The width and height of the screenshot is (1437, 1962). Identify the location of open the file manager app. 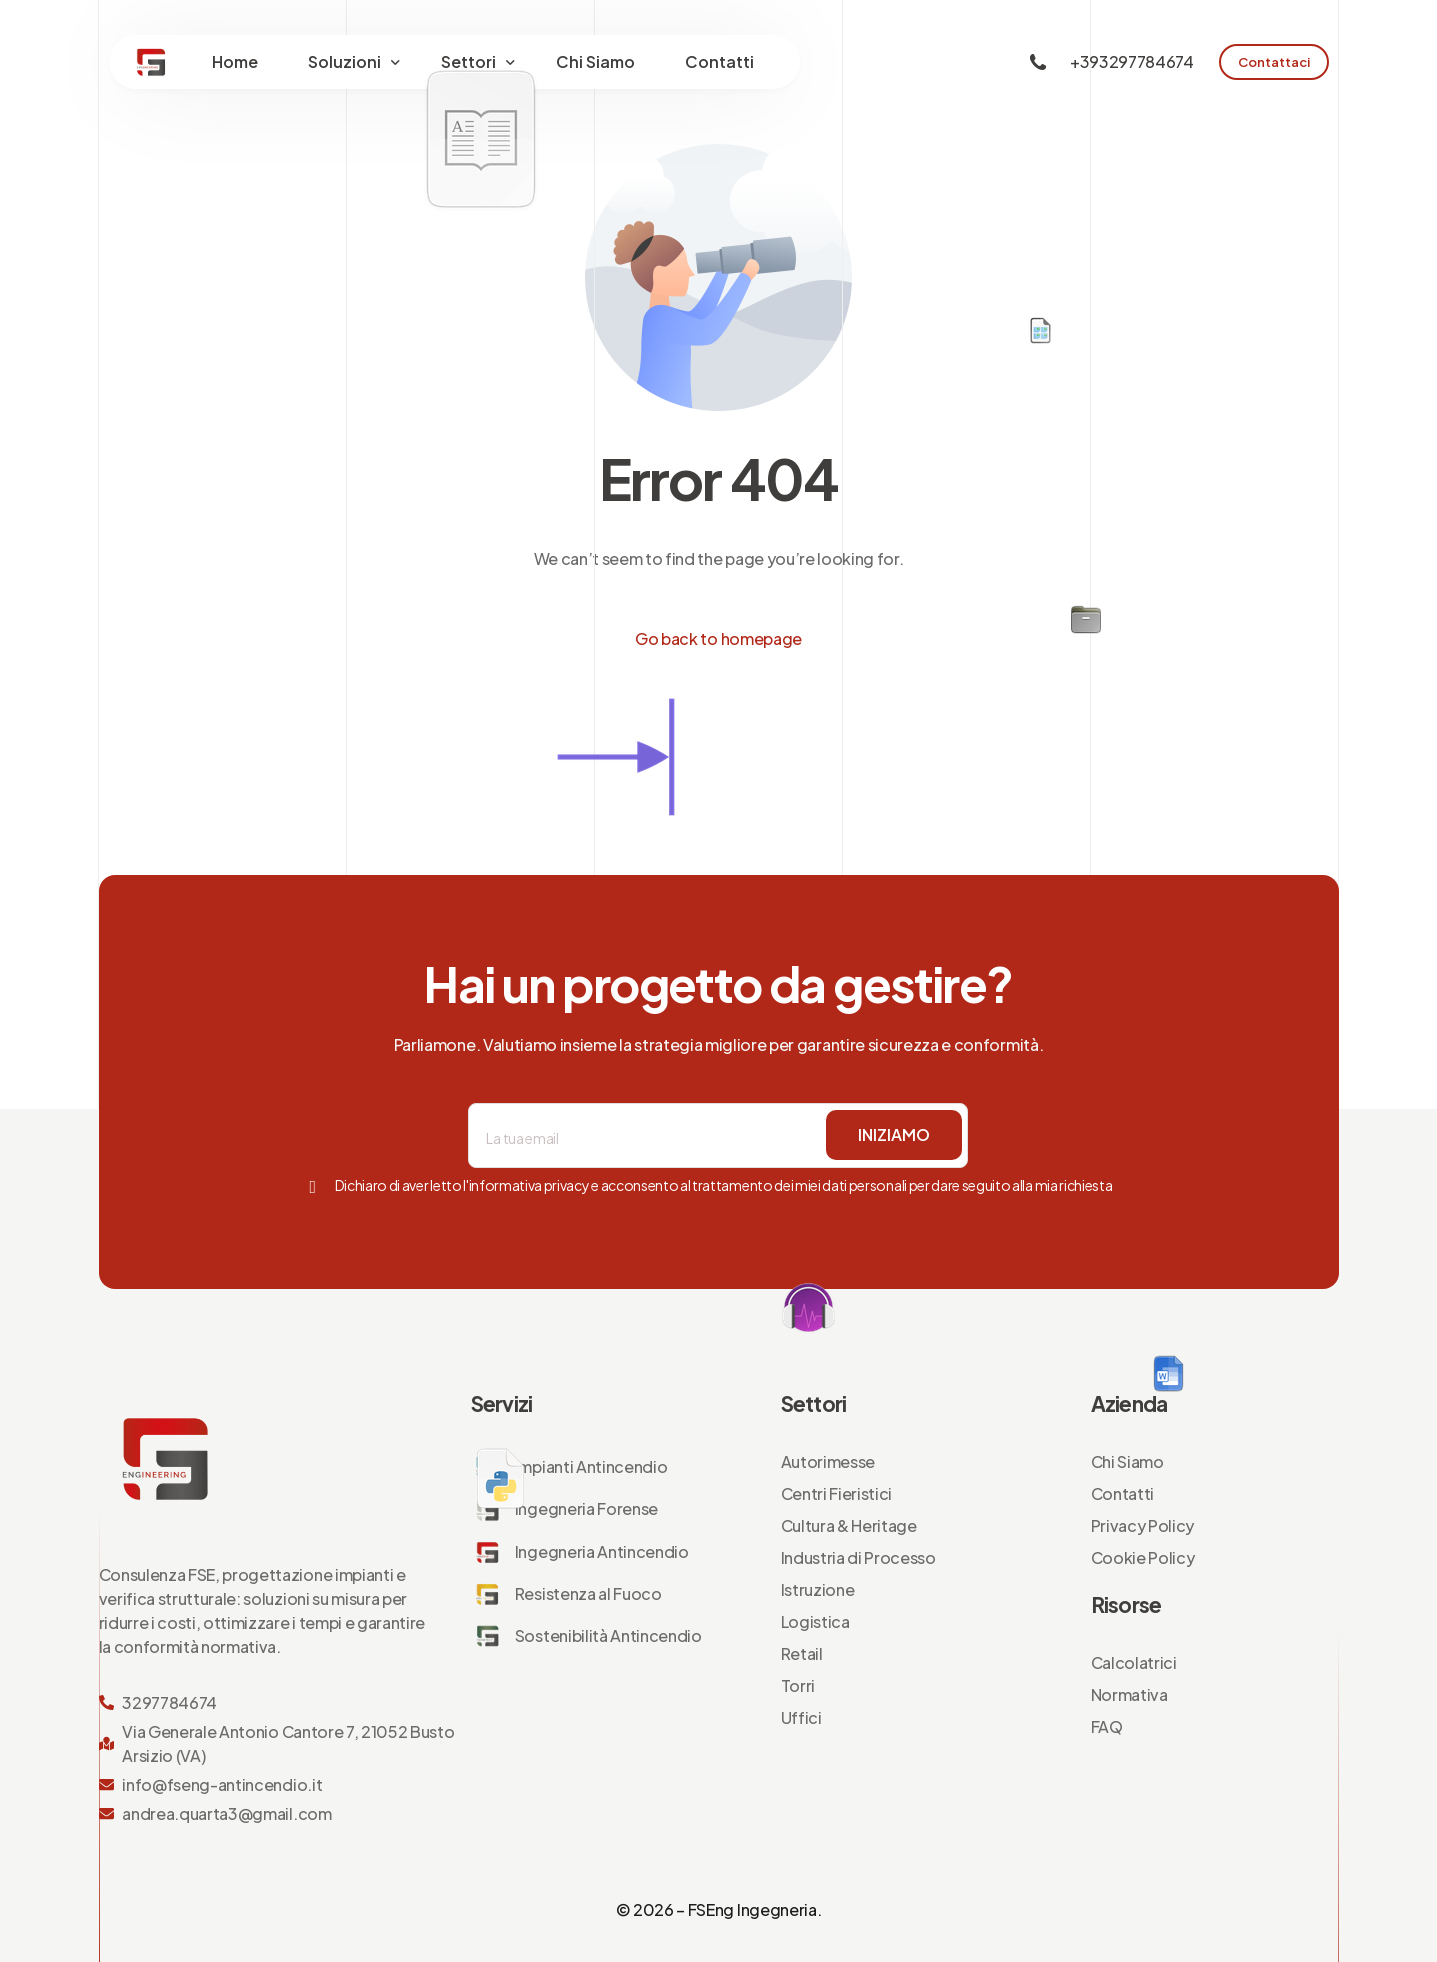
(1086, 619).